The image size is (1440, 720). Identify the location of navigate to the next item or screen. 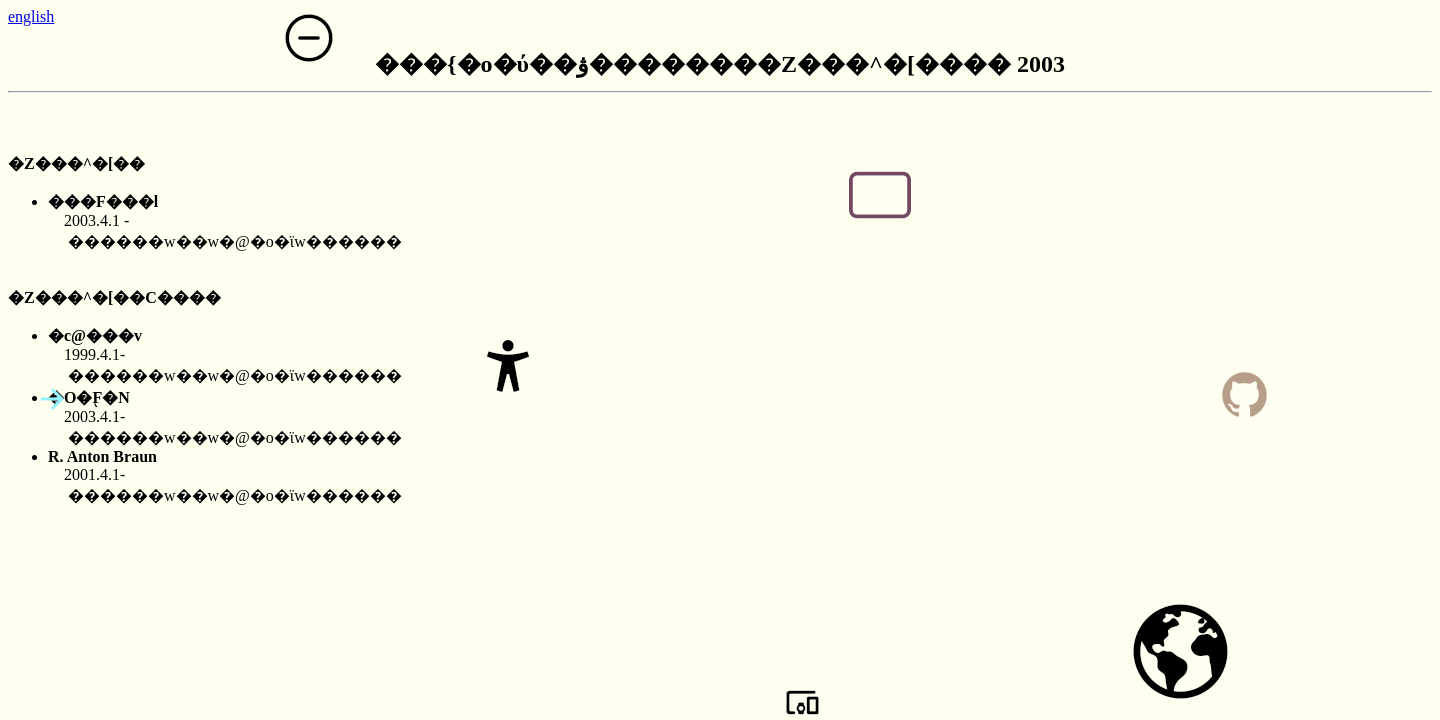
(52, 399).